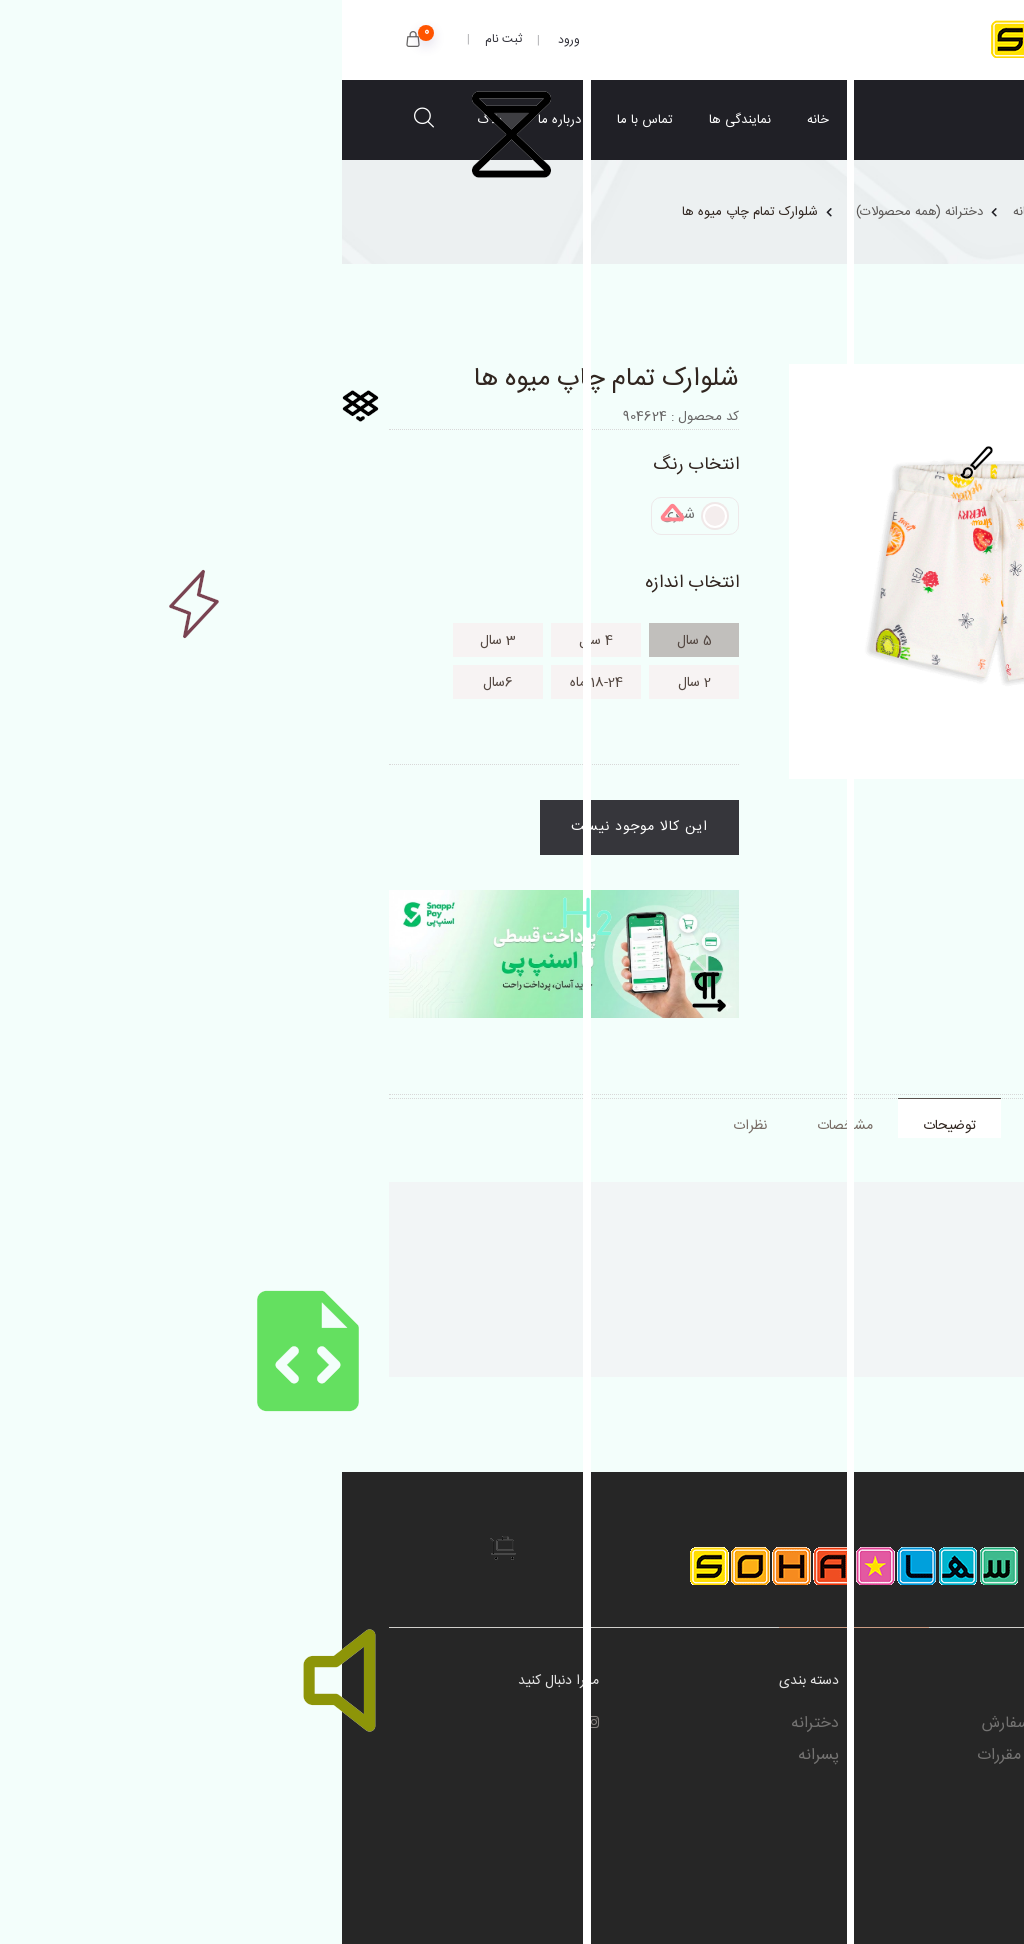 The image size is (1024, 1944). I want to click on access luggage or baggage services, so click(502, 1547).